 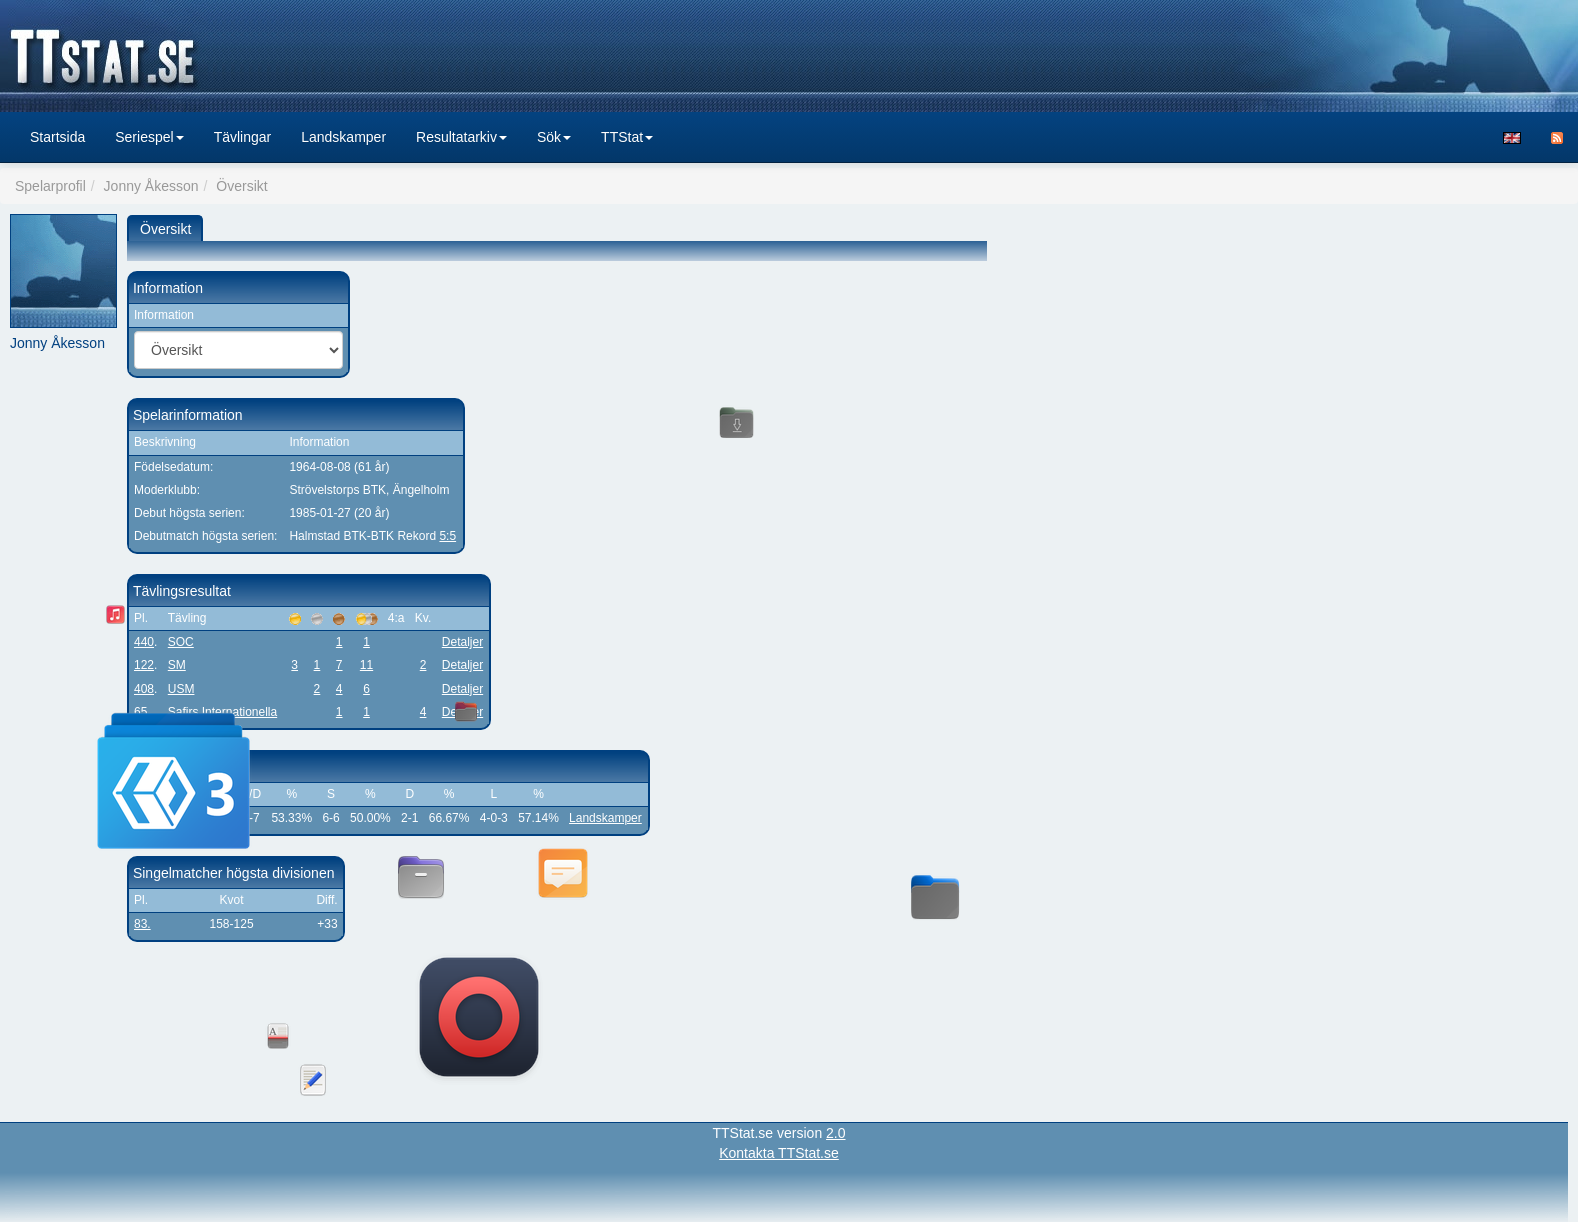 I want to click on open the software learning center, so click(x=313, y=1080).